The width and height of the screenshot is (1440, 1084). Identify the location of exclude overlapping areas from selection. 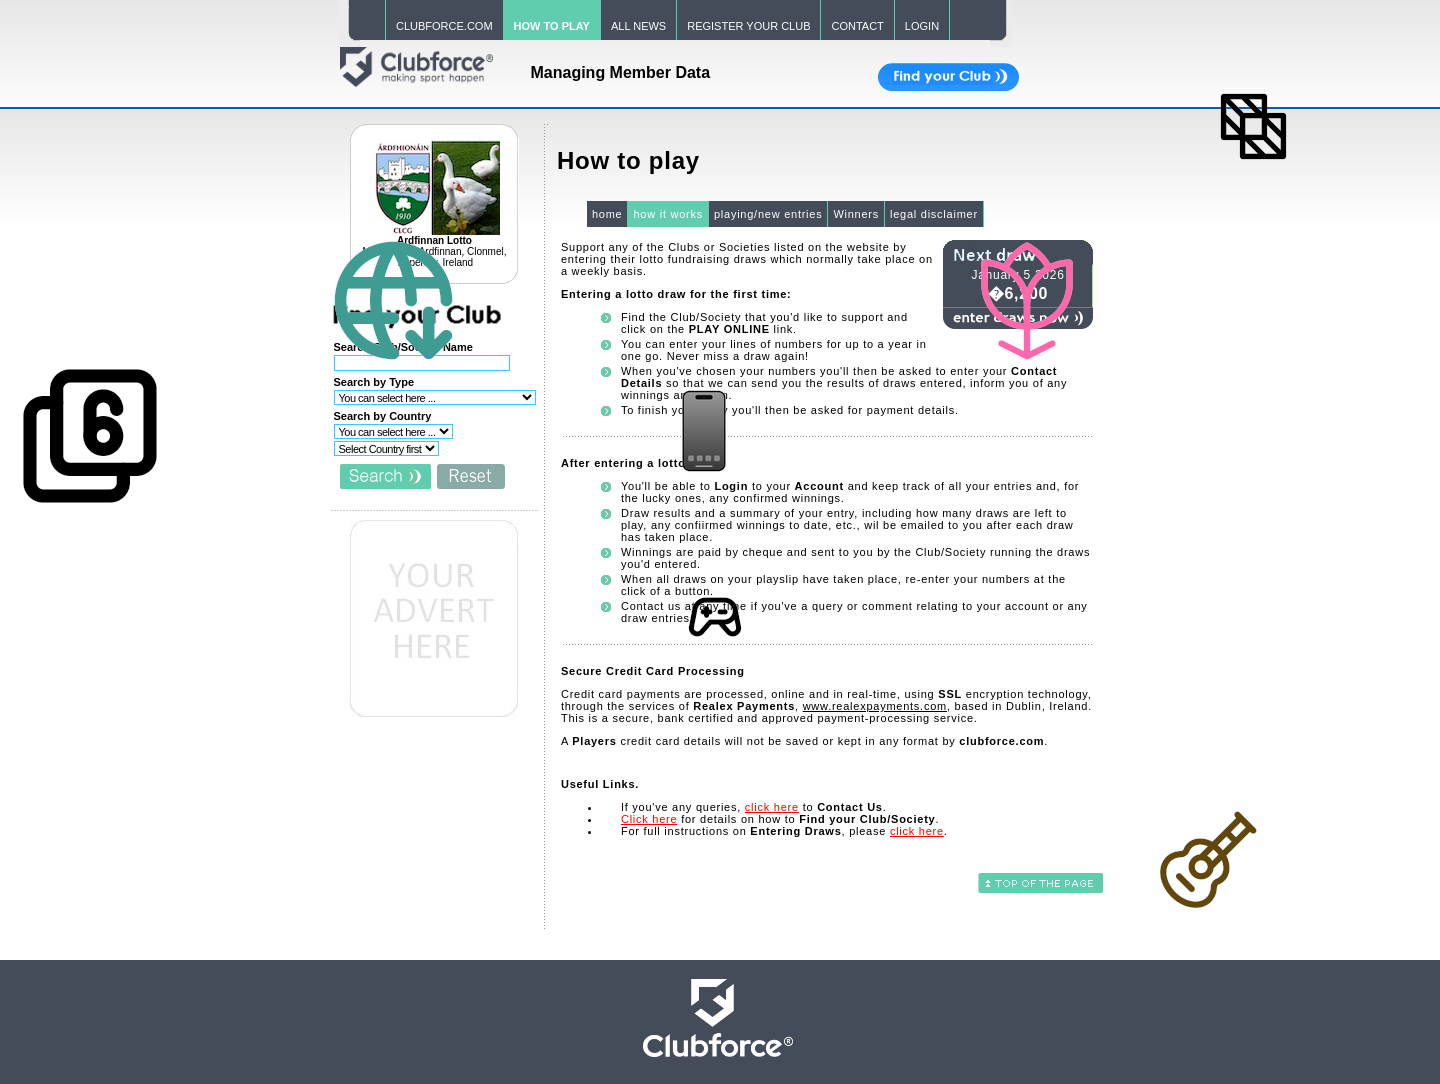
(1253, 126).